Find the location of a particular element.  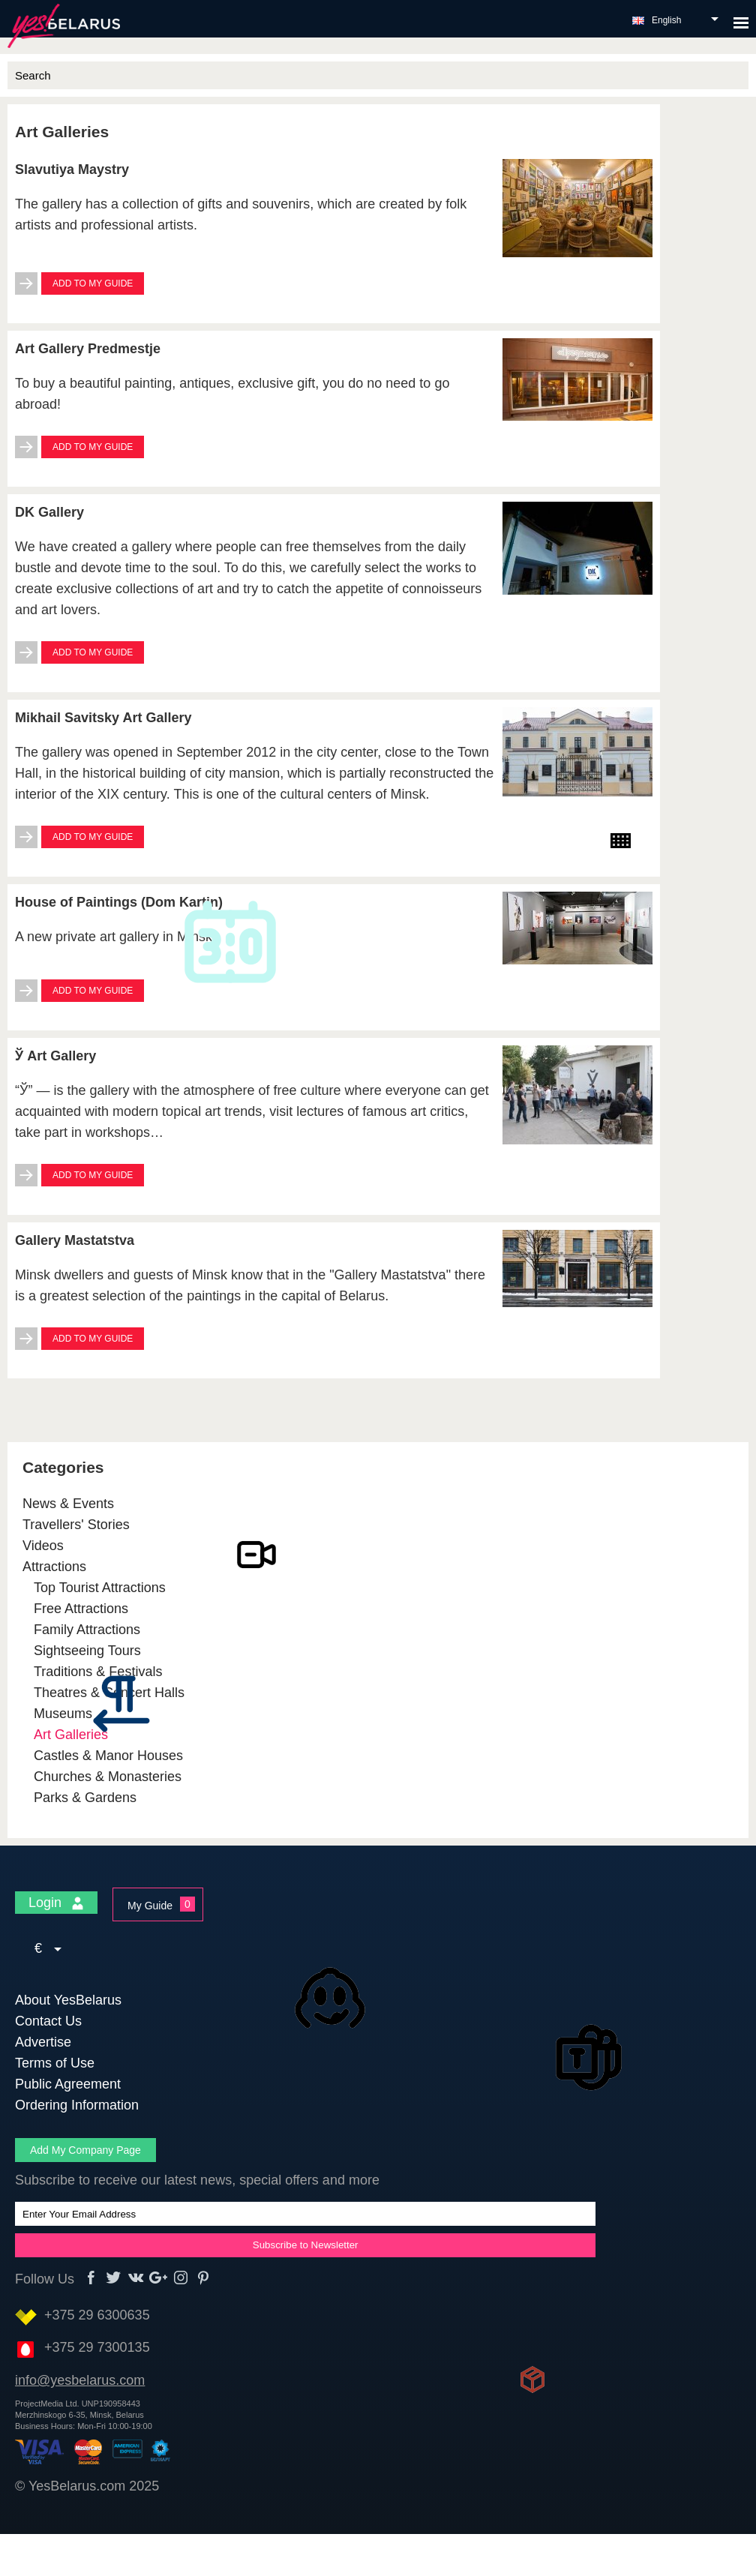

open microsoft teams is located at coordinates (589, 2059).